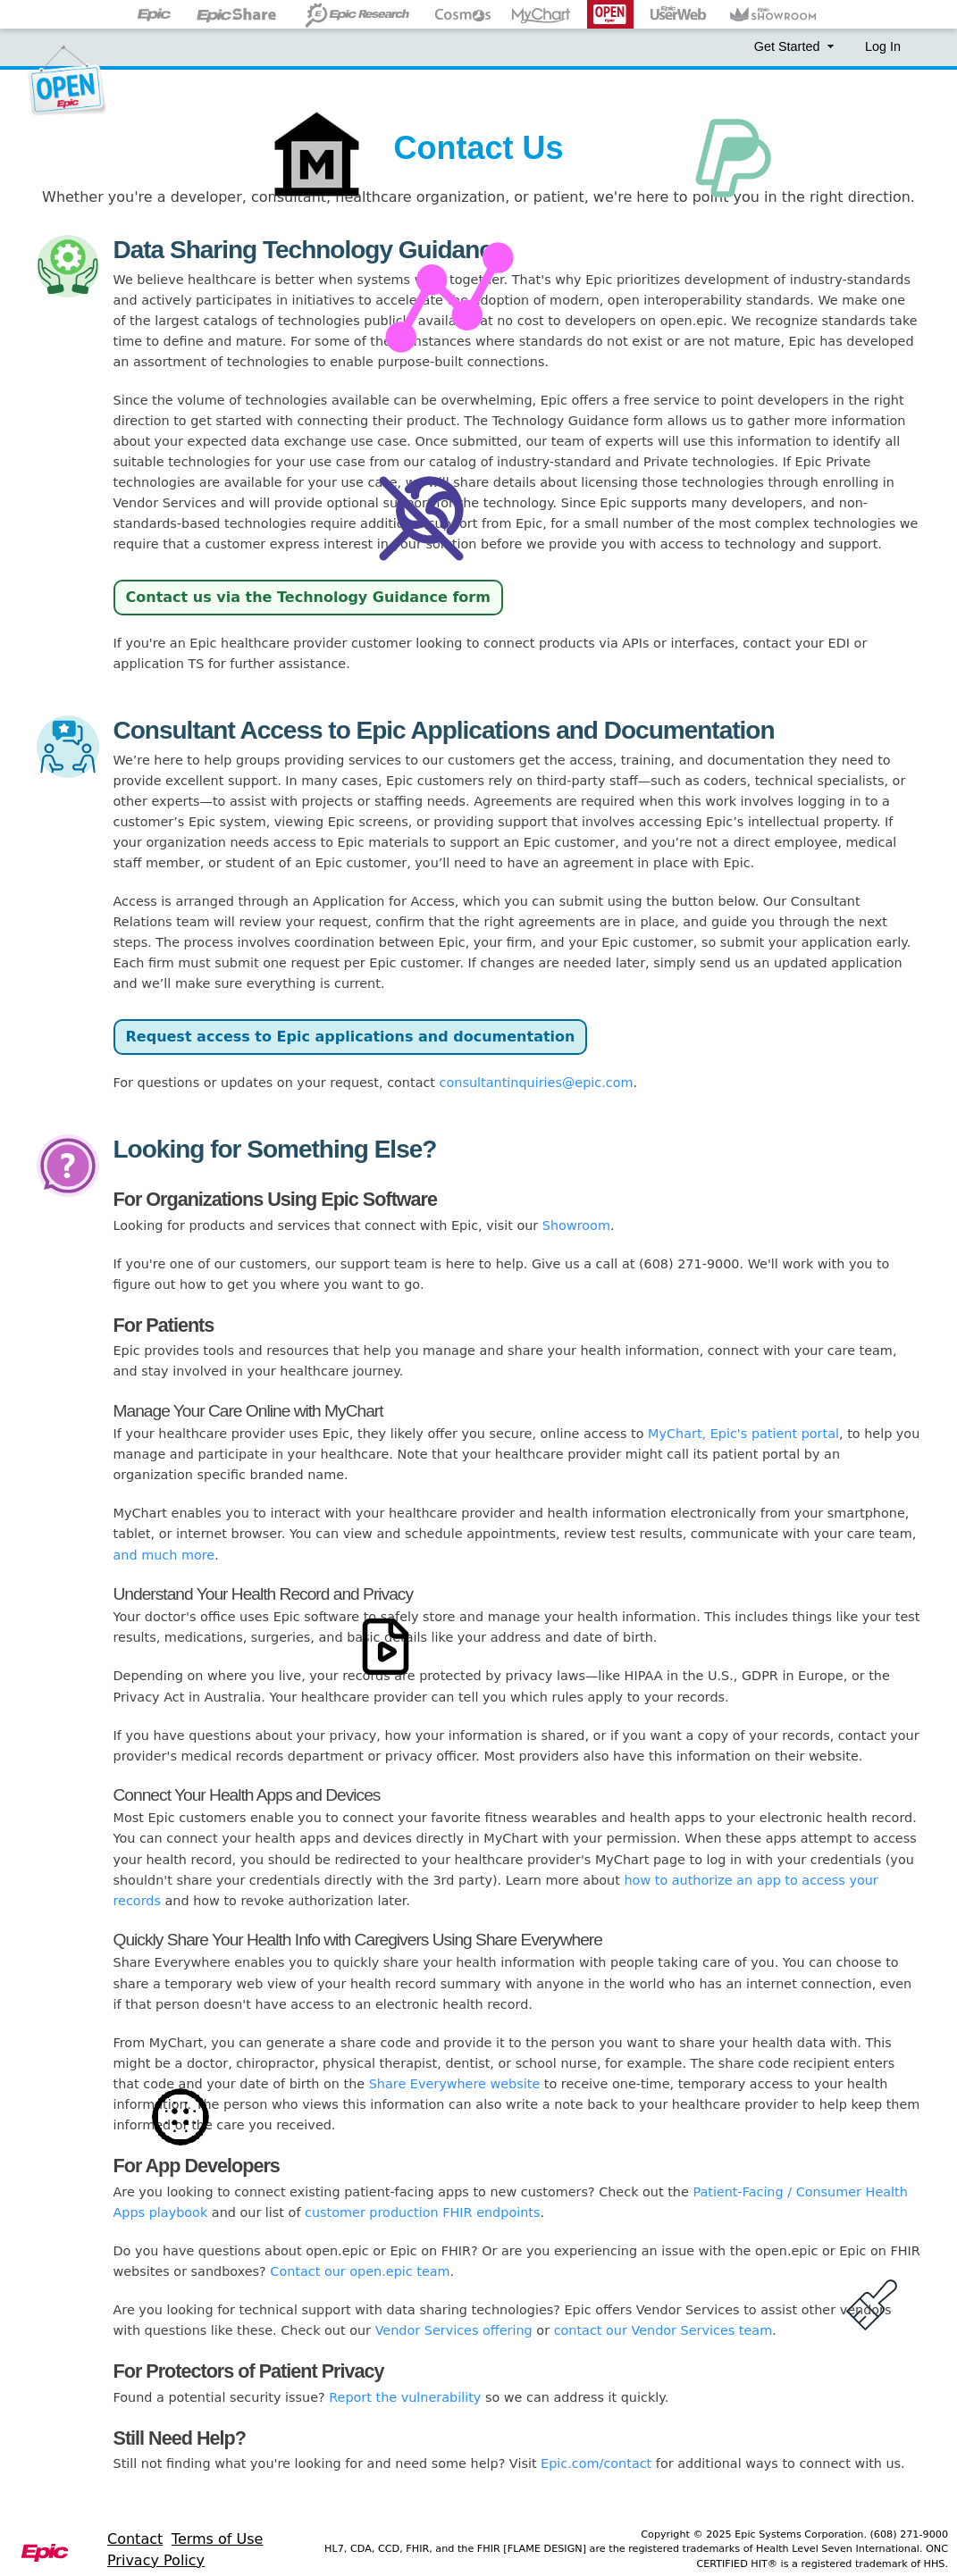 This screenshot has height=2576, width=957. What do you see at coordinates (385, 1646) in the screenshot?
I see `play a video file` at bounding box center [385, 1646].